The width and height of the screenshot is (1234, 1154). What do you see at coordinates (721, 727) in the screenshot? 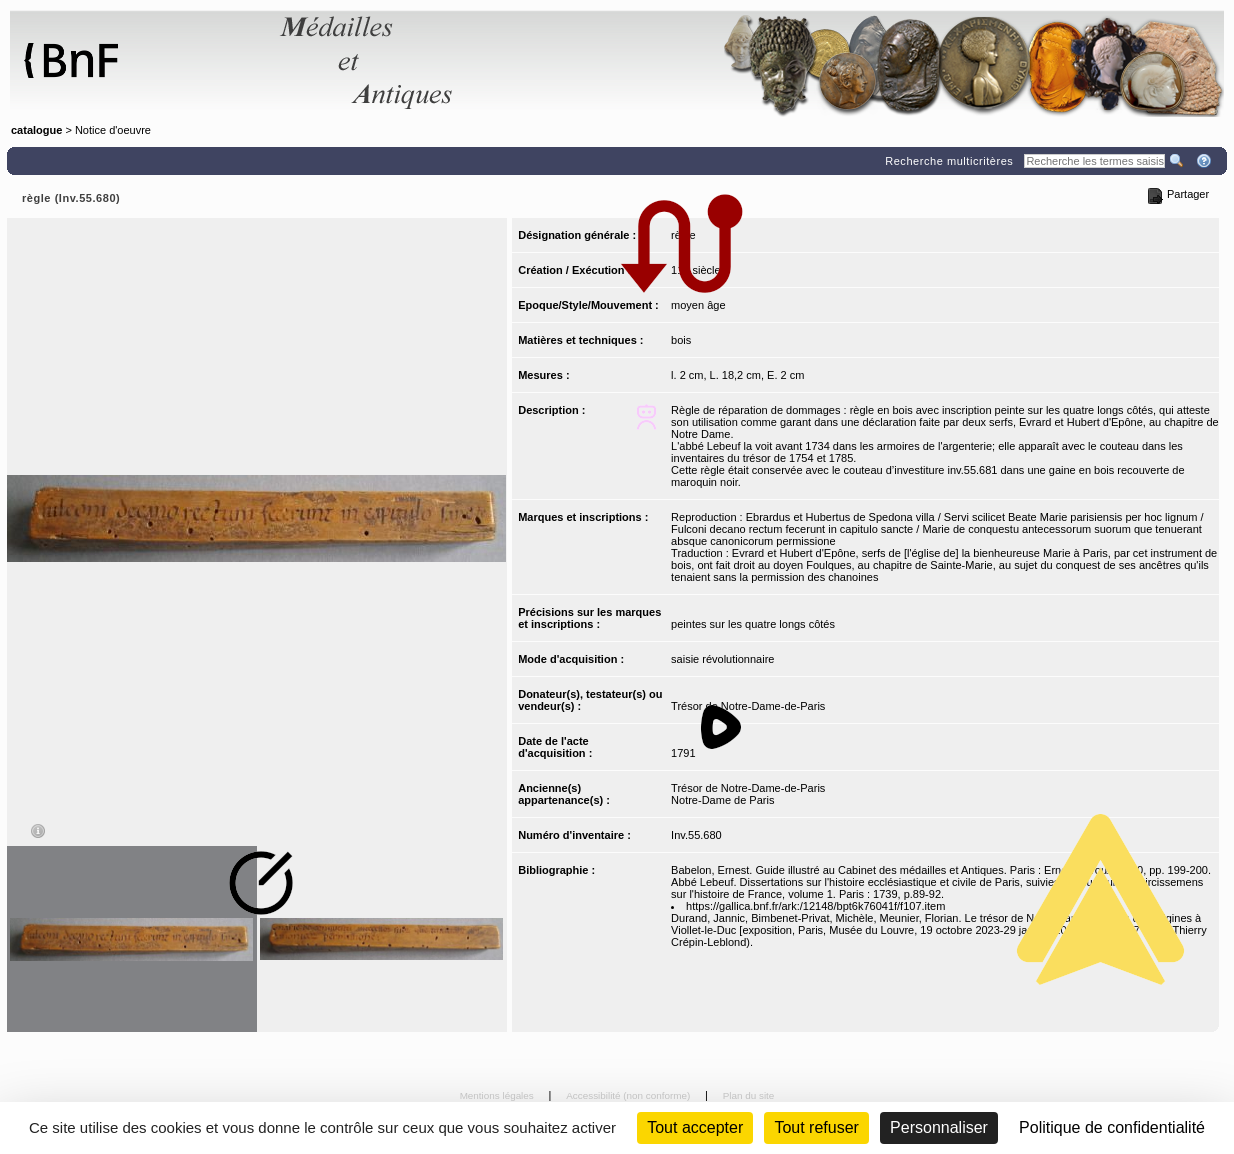
I see `open the Rumble app` at bounding box center [721, 727].